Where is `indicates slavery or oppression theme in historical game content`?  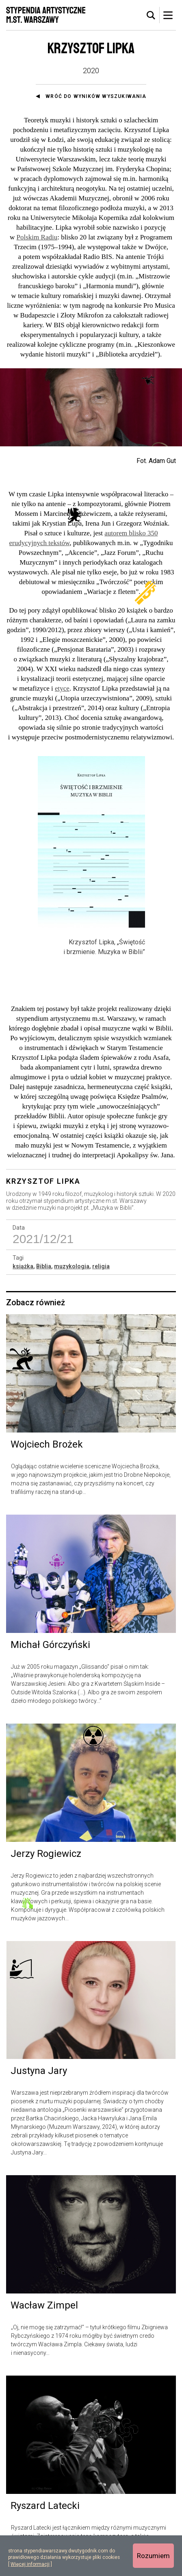 indicates slavery or oppression theme in historical game content is located at coordinates (21, 1358).